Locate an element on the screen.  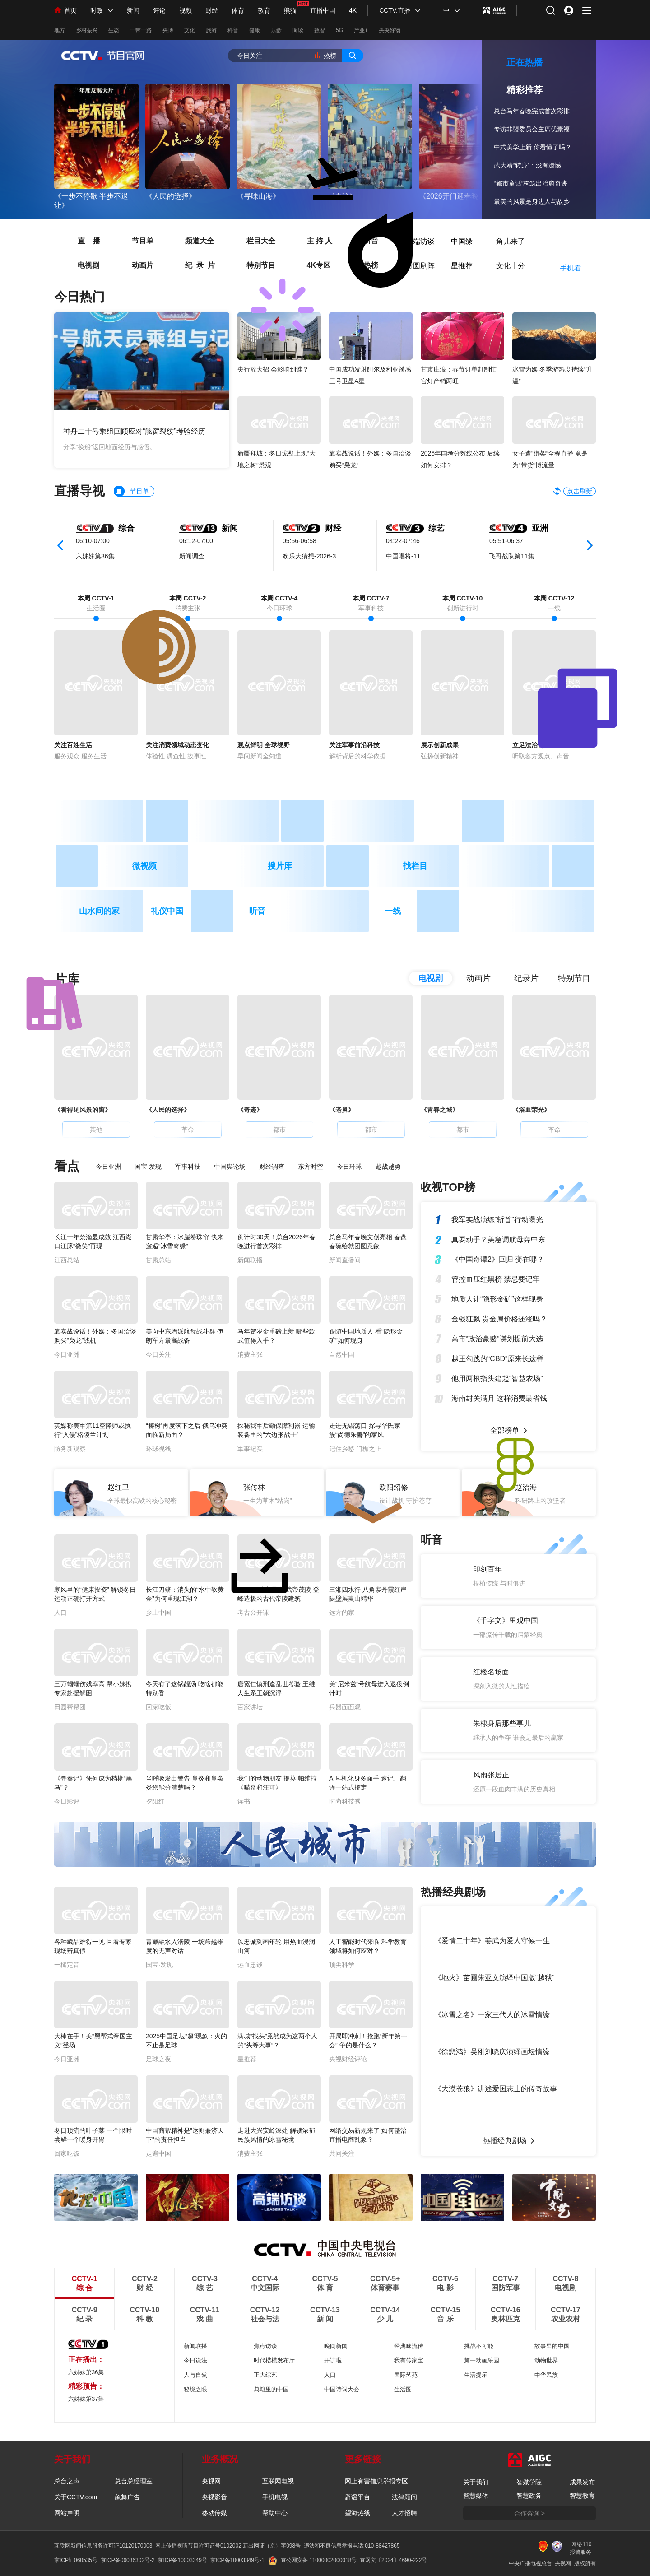
access your library or collection is located at coordinates (53, 1004).